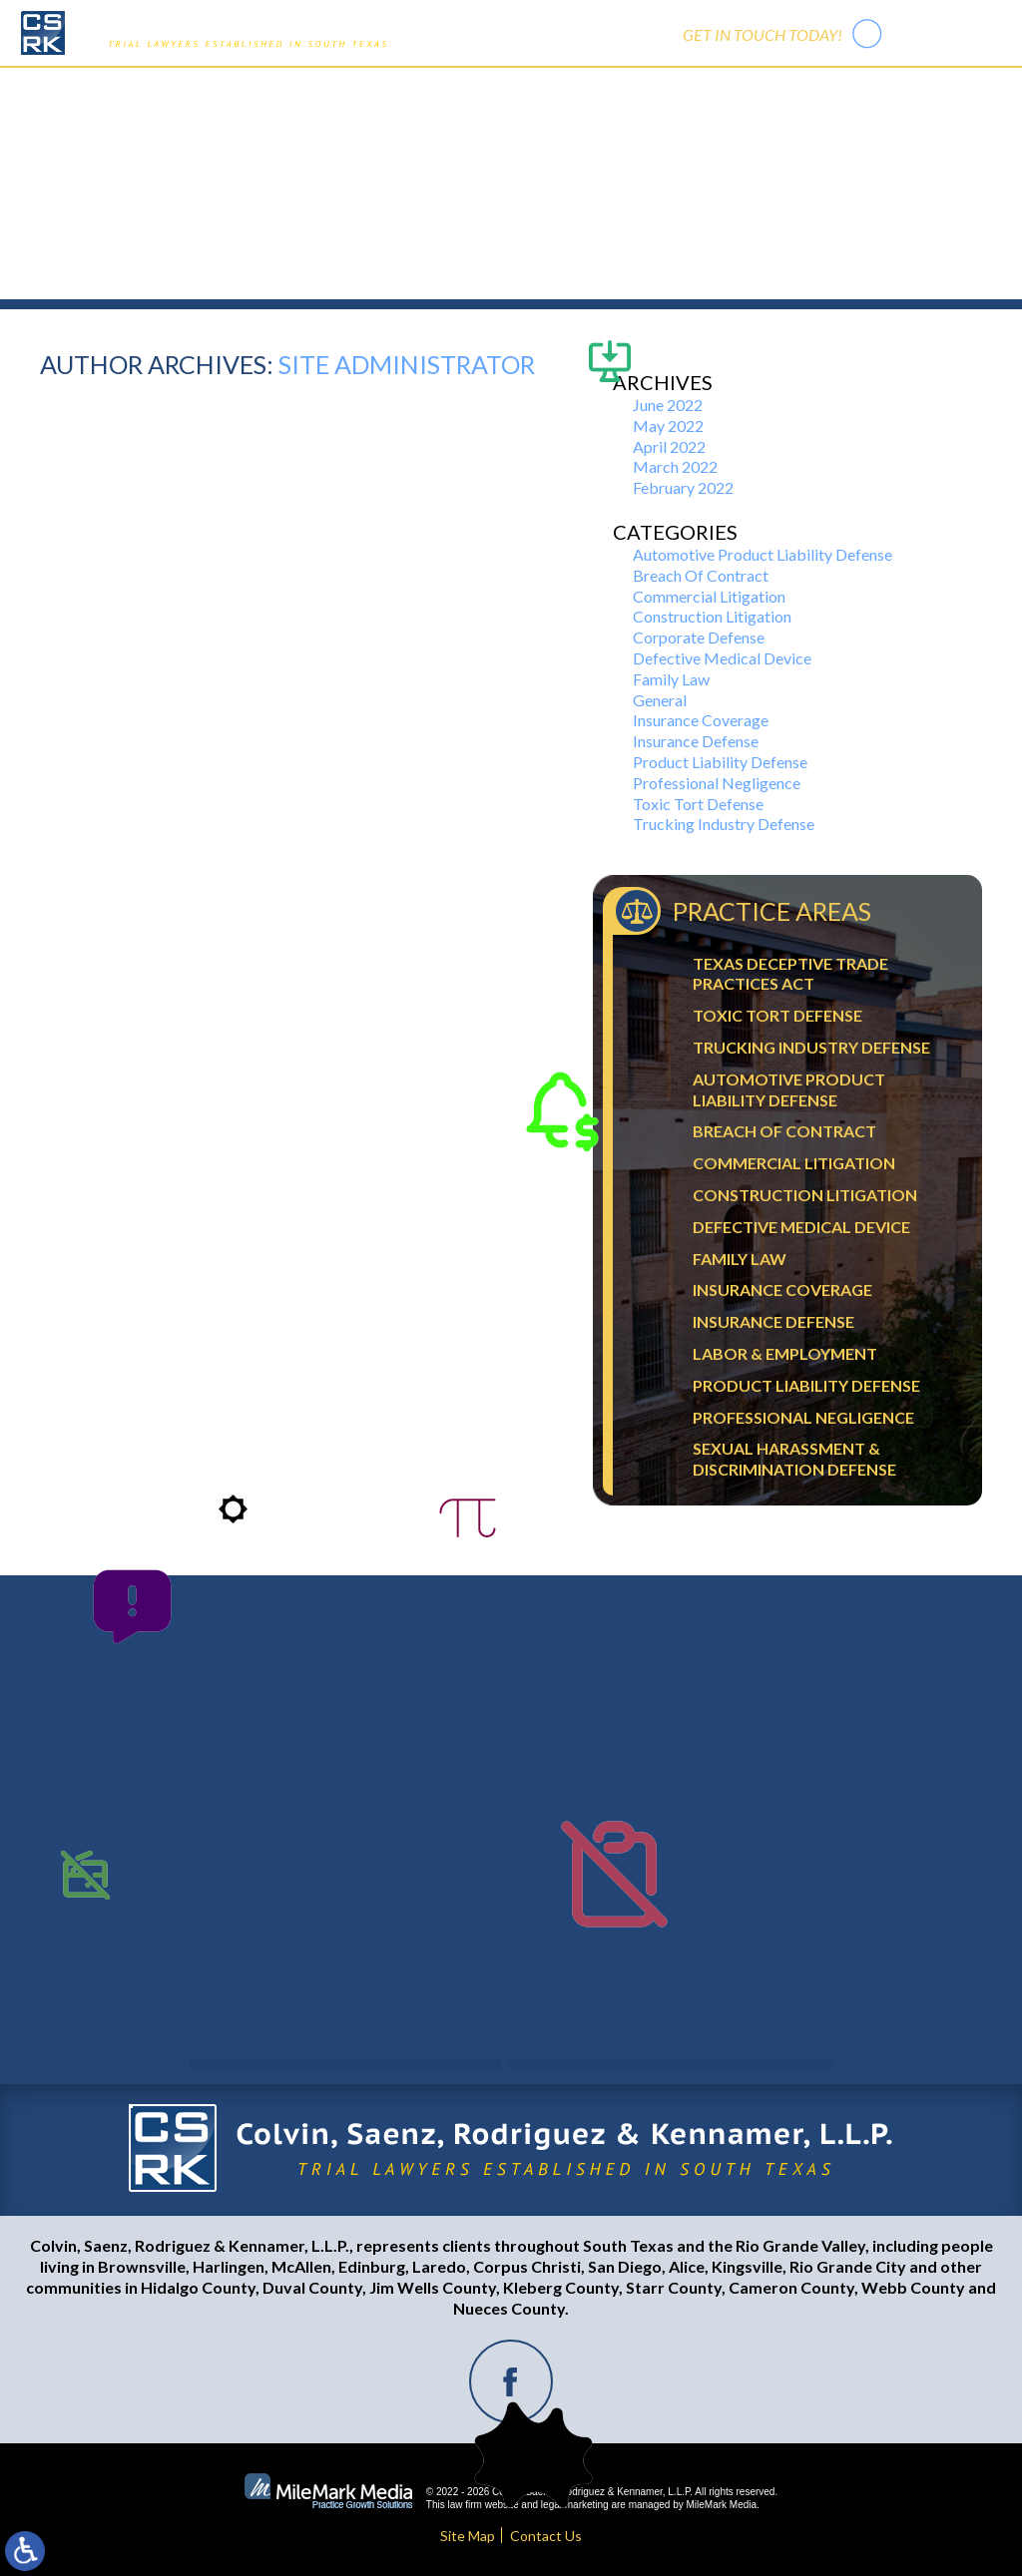  Describe the element at coordinates (468, 1516) in the screenshot. I see `access mathematical or scientific calculator functions` at that location.